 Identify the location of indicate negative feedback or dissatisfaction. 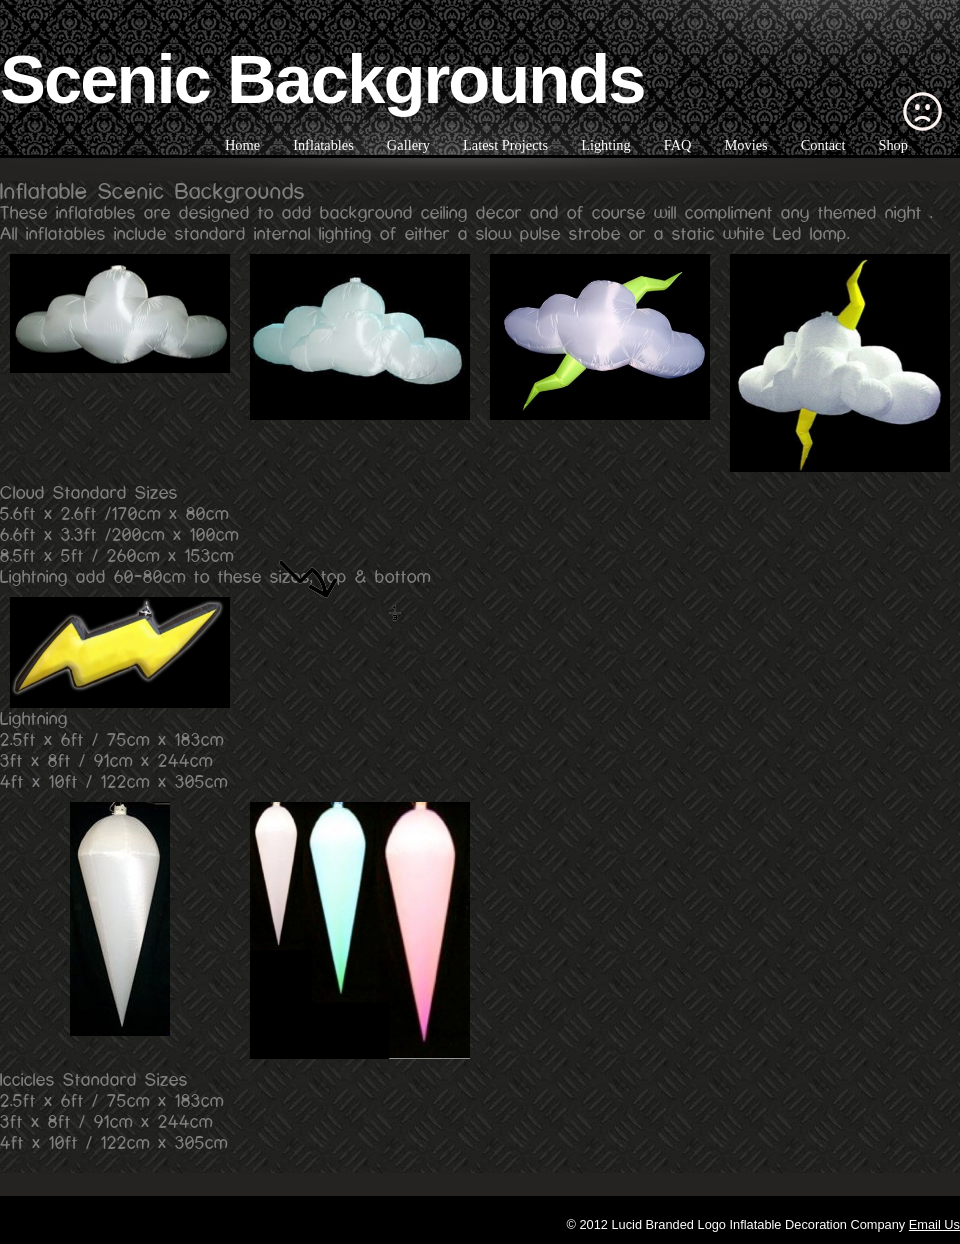
(922, 111).